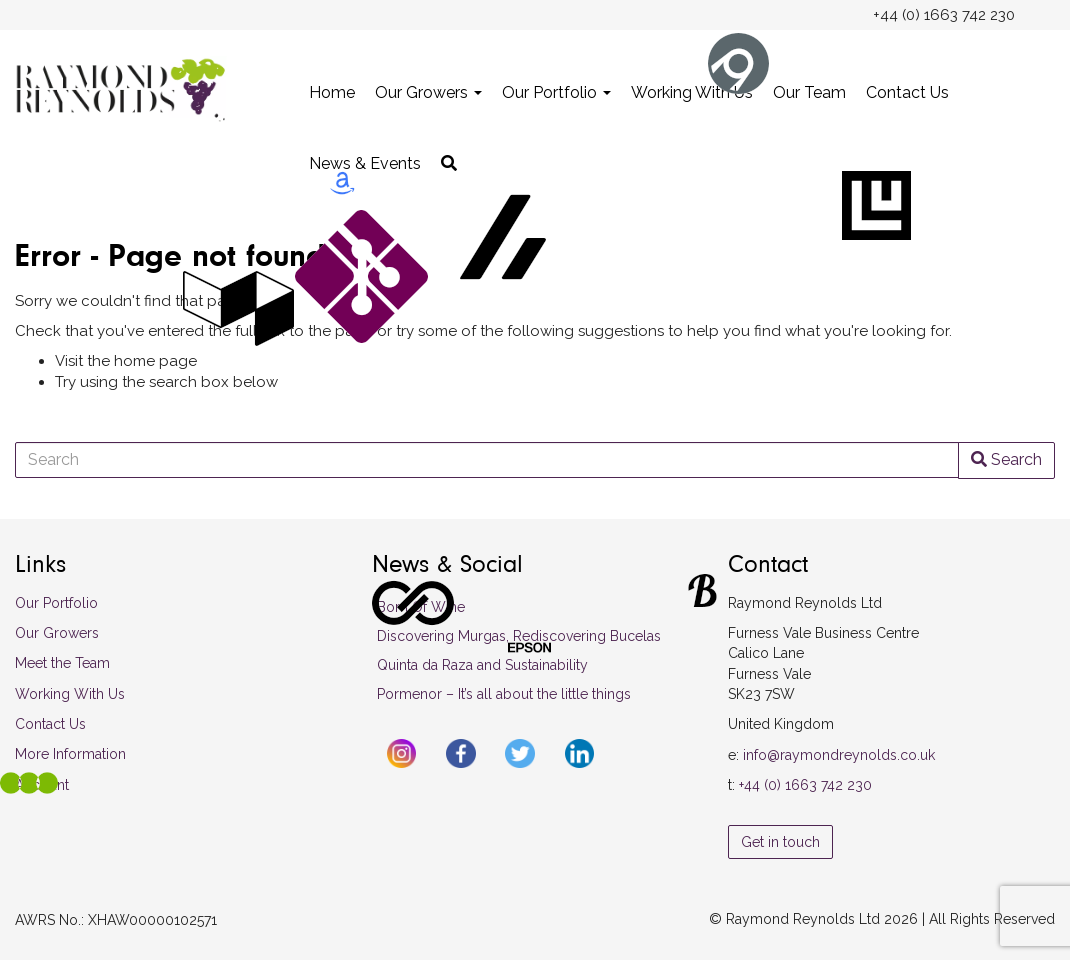 This screenshot has height=960, width=1070. I want to click on visit AppVeyor CI/CD platform, so click(738, 63).